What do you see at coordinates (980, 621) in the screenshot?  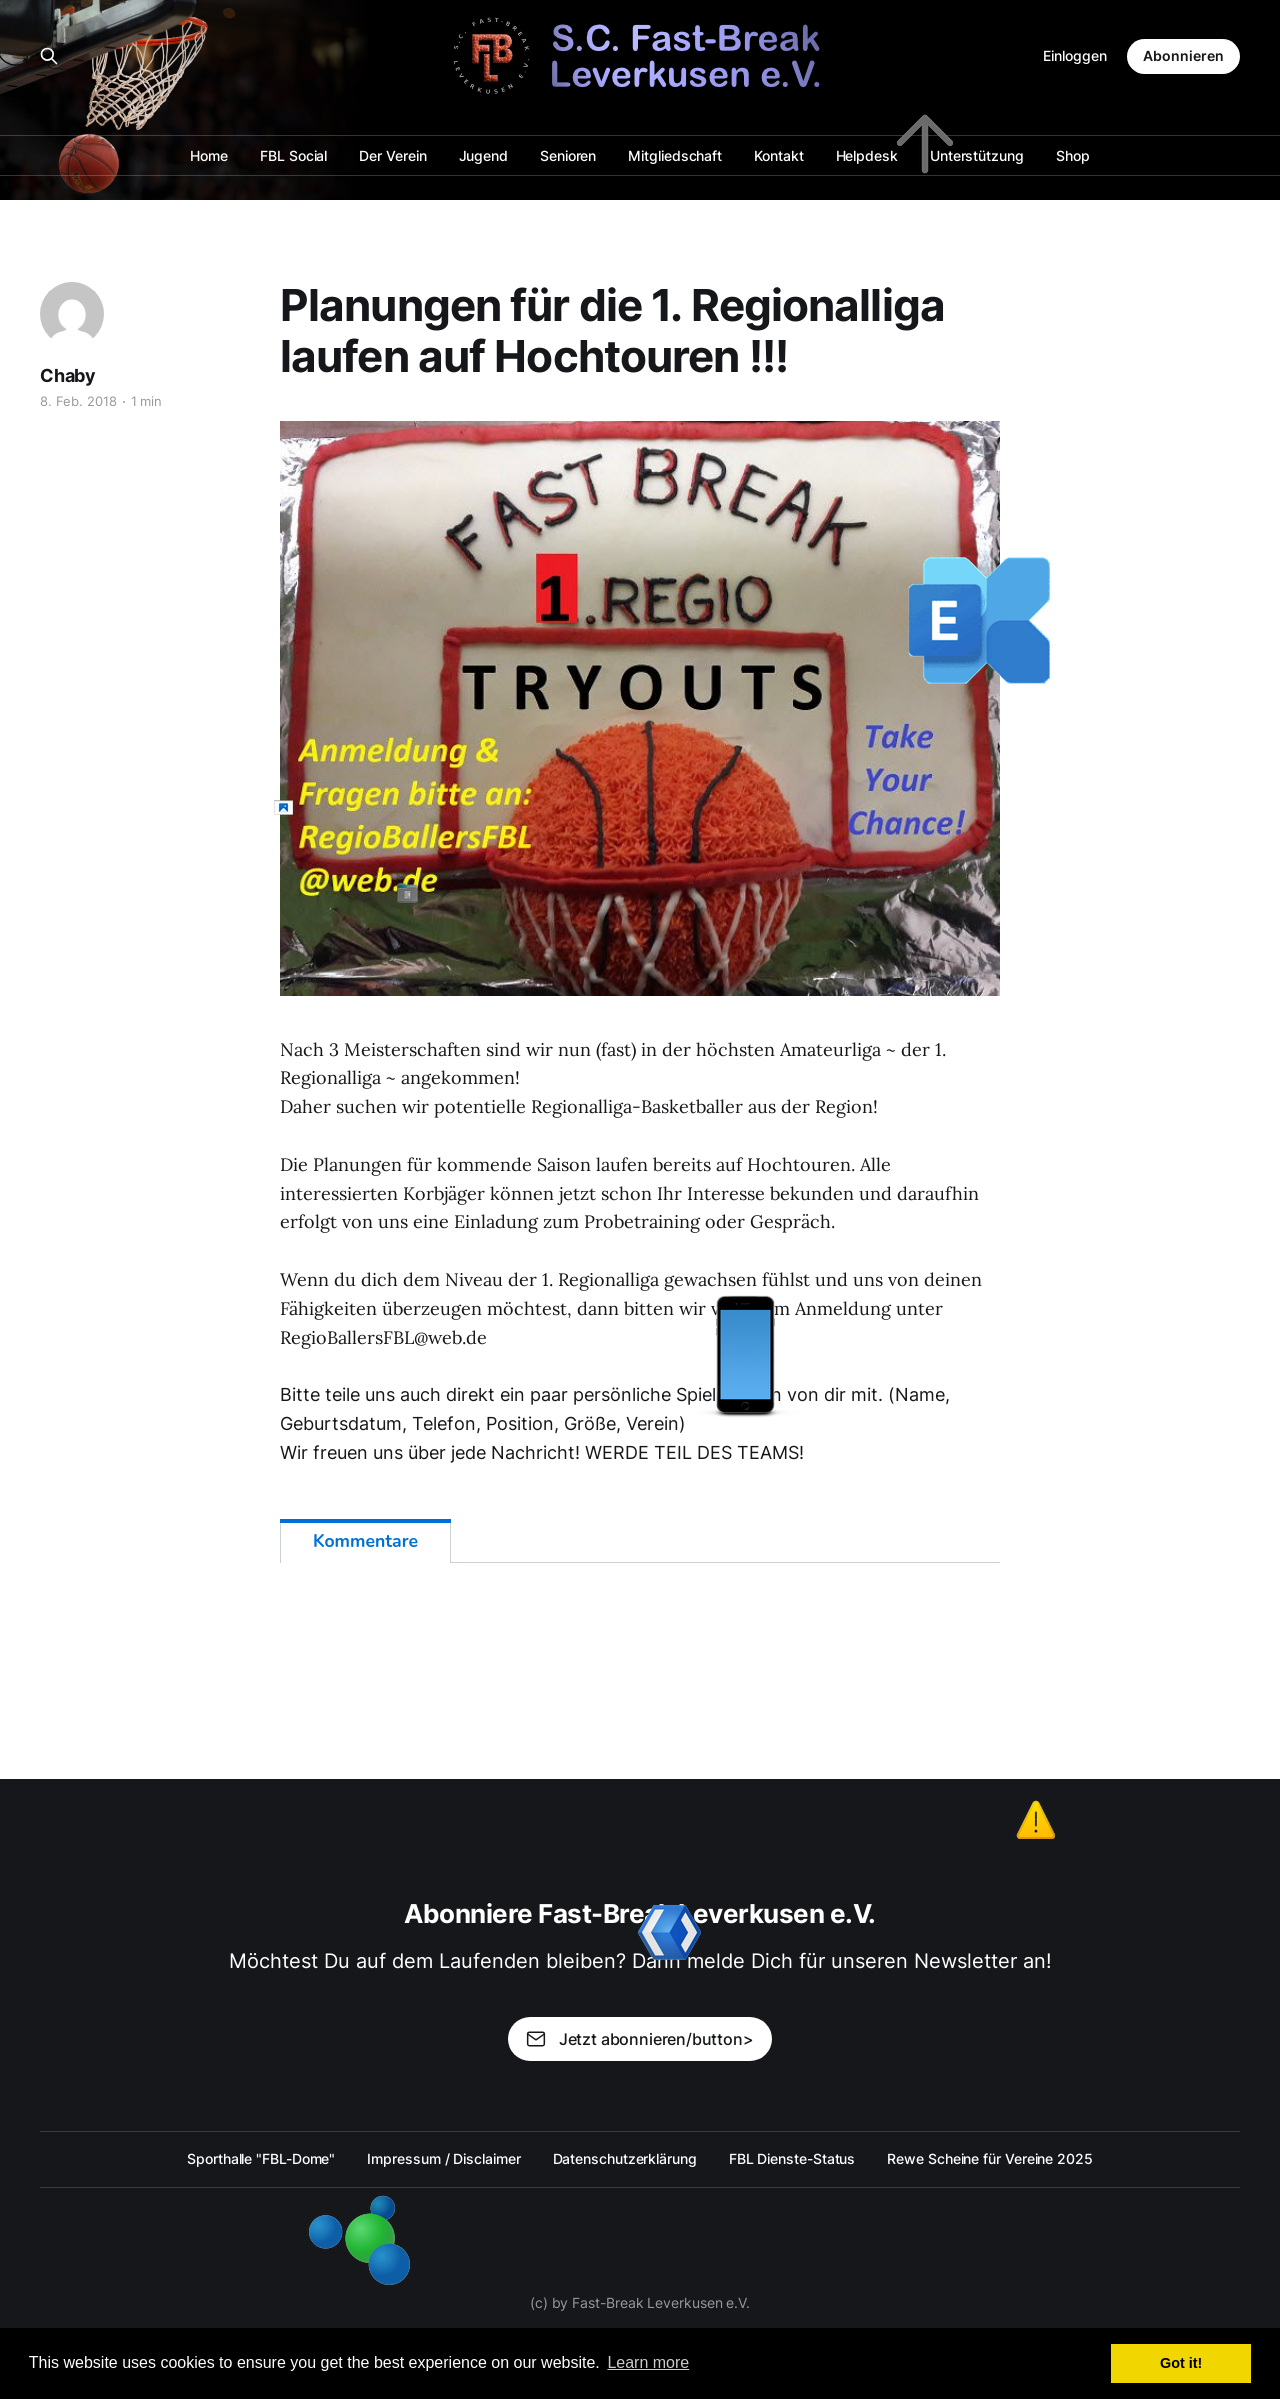 I see `open Microsoft Exchange app` at bounding box center [980, 621].